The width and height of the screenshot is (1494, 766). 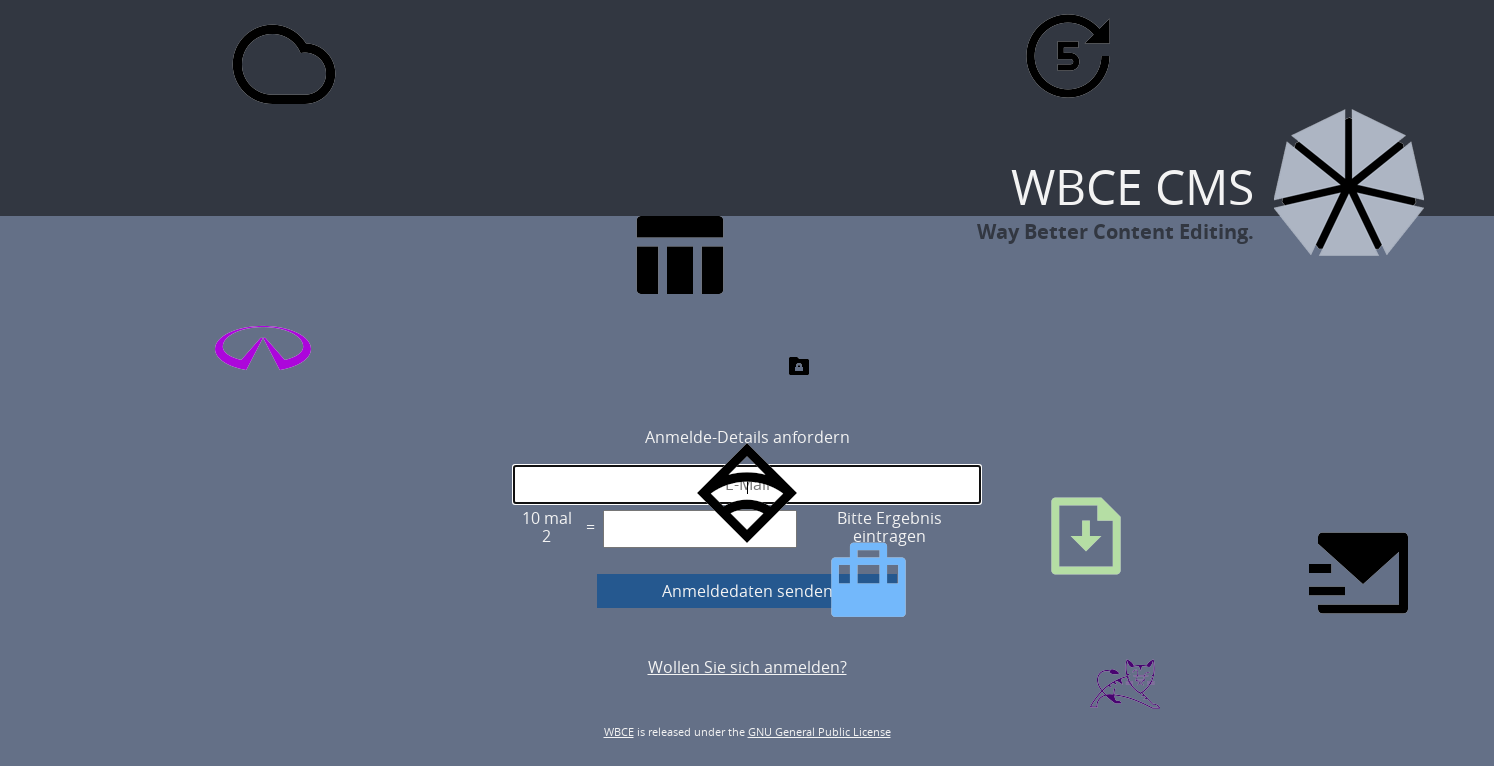 I want to click on skip forward 5 seconds in media playback, so click(x=1068, y=56).